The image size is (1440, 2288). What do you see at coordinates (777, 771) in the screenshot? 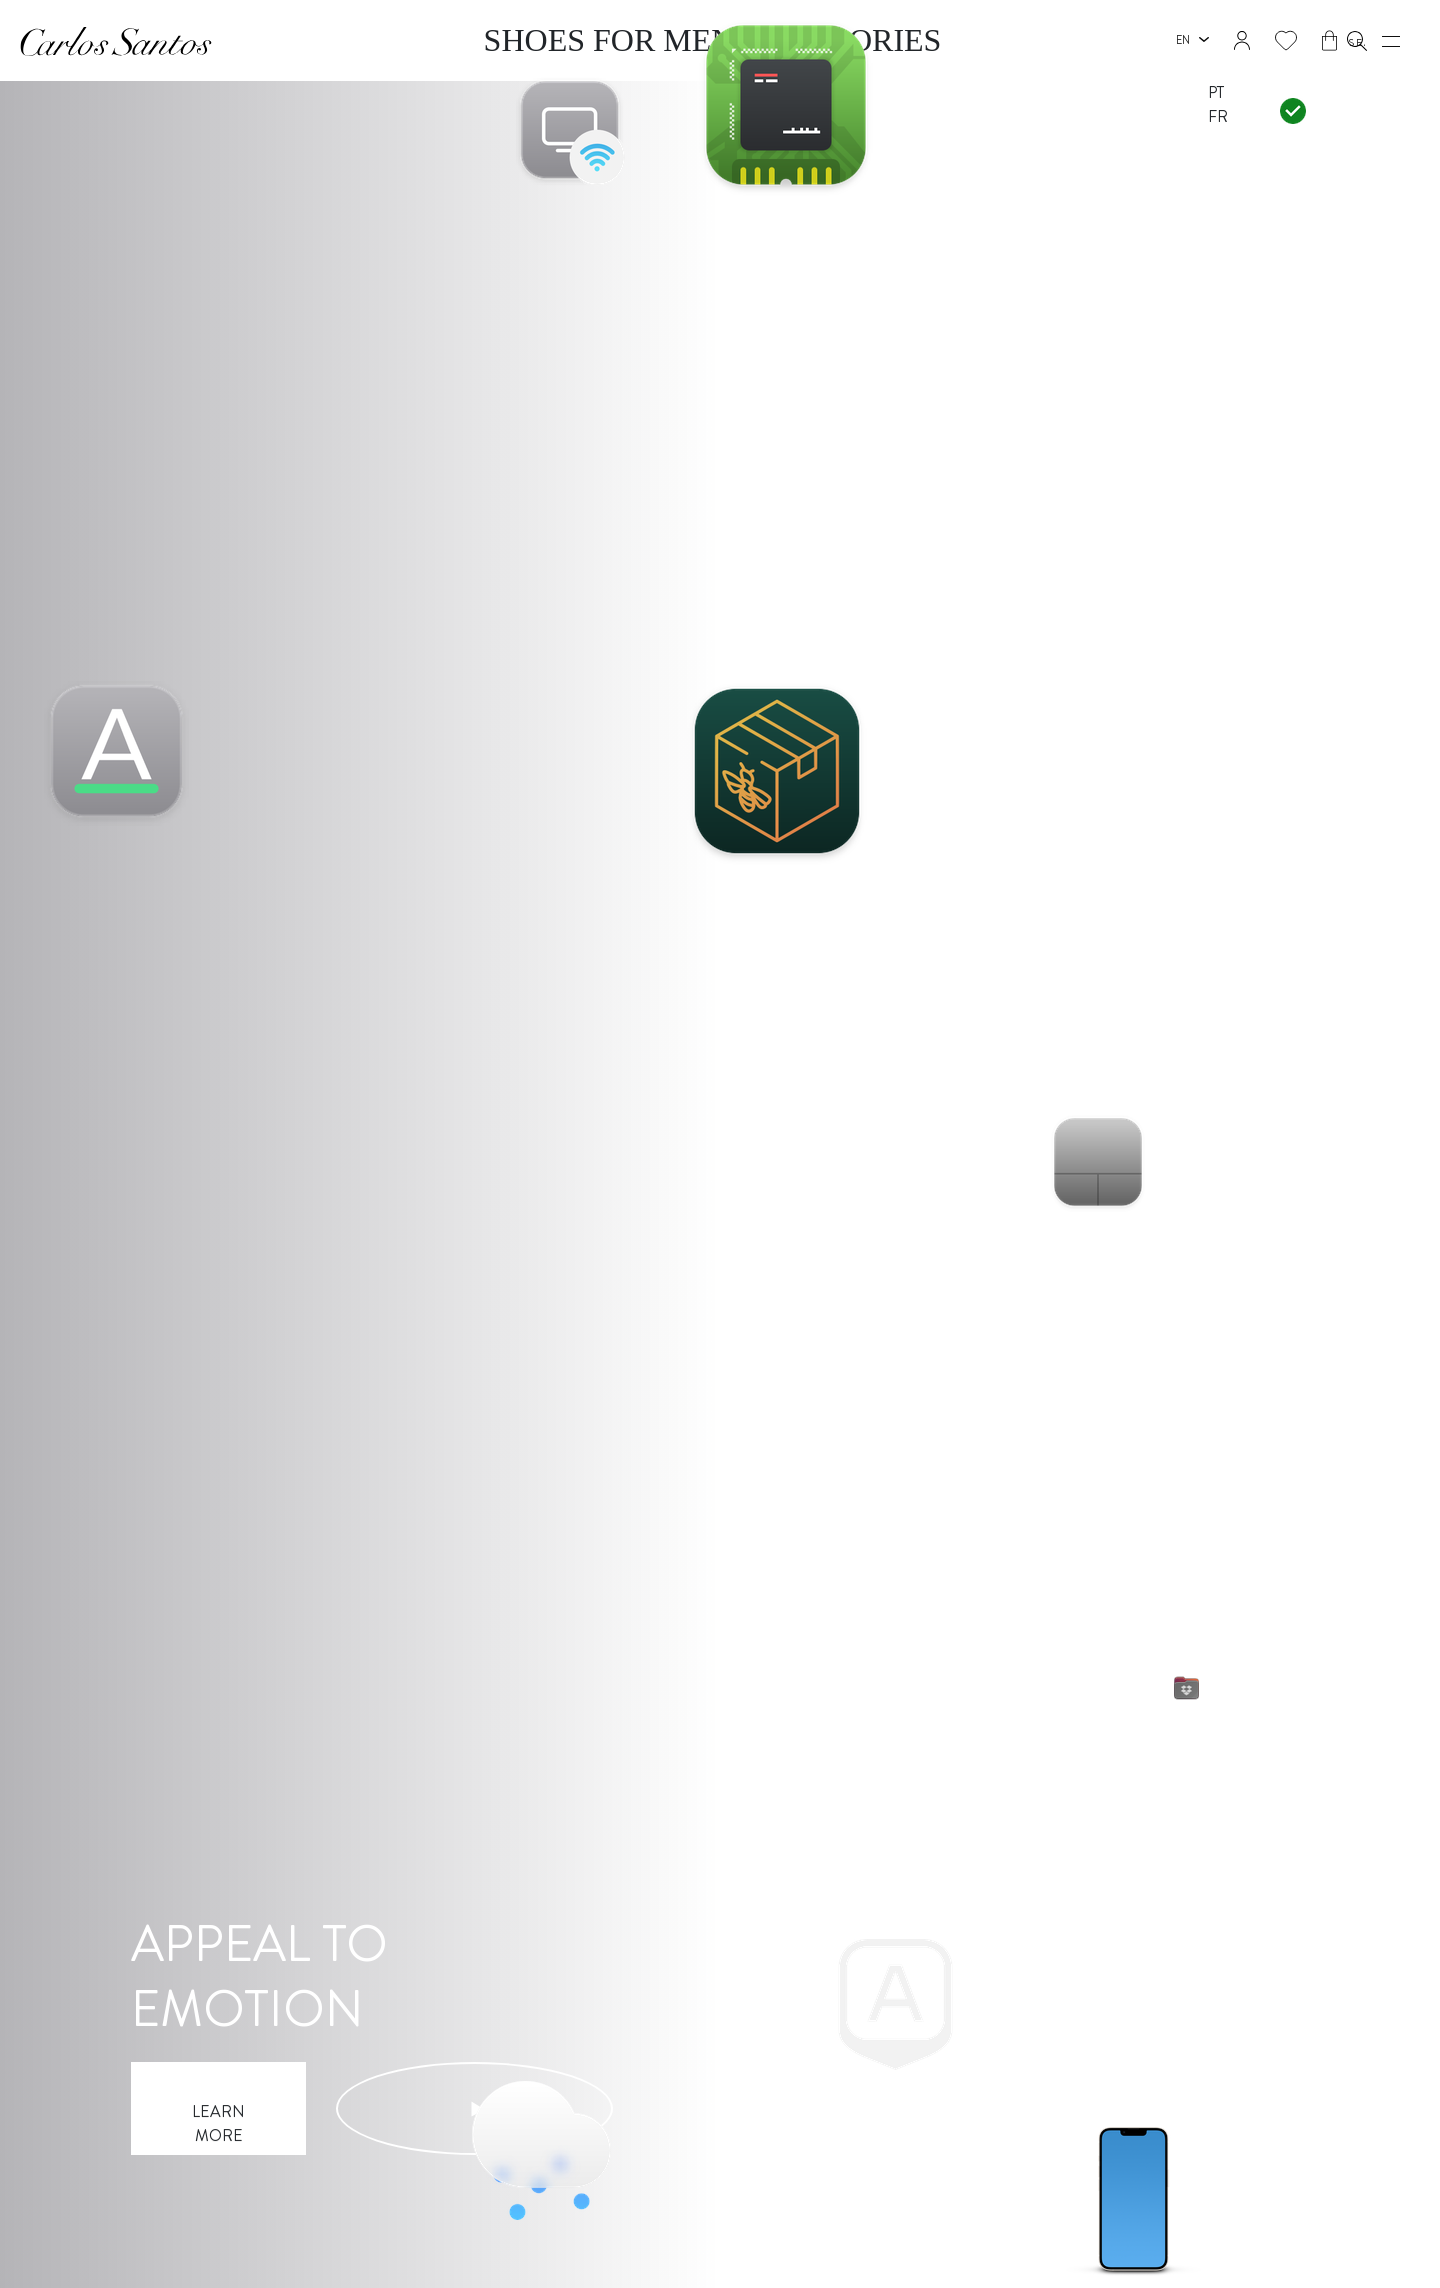
I see `open bee package manager application` at bounding box center [777, 771].